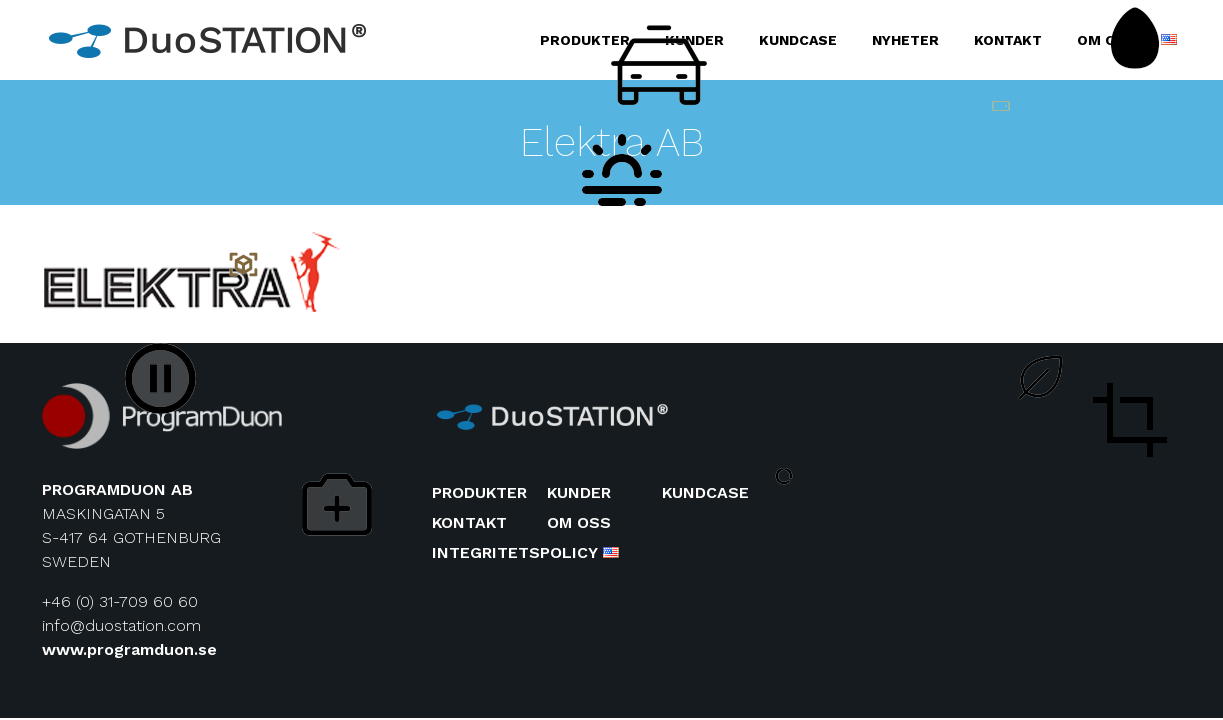 The height and width of the screenshot is (720, 1223). Describe the element at coordinates (622, 170) in the screenshot. I see `view sunset time or golden hour info` at that location.